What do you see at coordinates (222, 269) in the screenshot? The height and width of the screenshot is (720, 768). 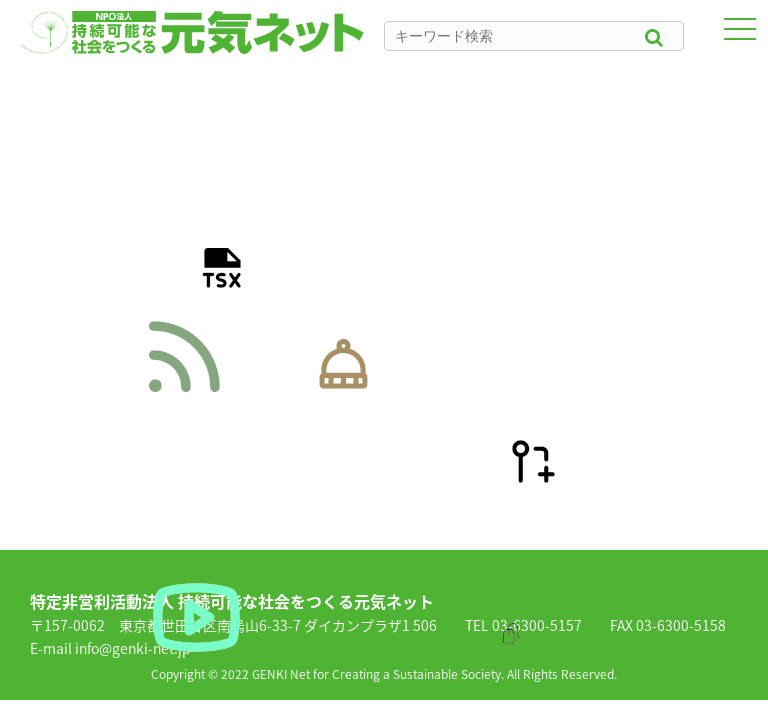 I see `open a TypeScript JSX file` at bounding box center [222, 269].